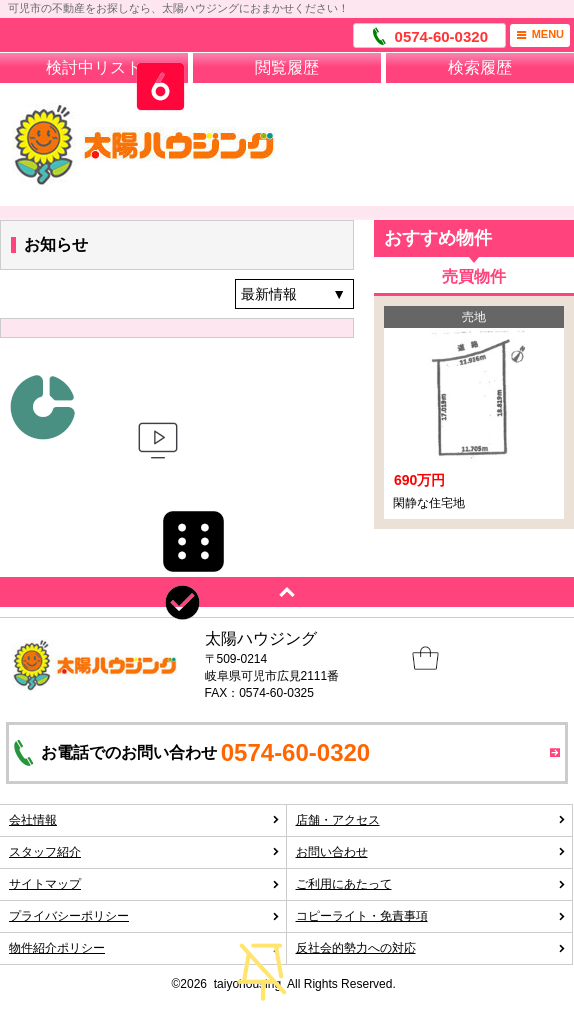  Describe the element at coordinates (425, 659) in the screenshot. I see `view your shopping bag` at that location.